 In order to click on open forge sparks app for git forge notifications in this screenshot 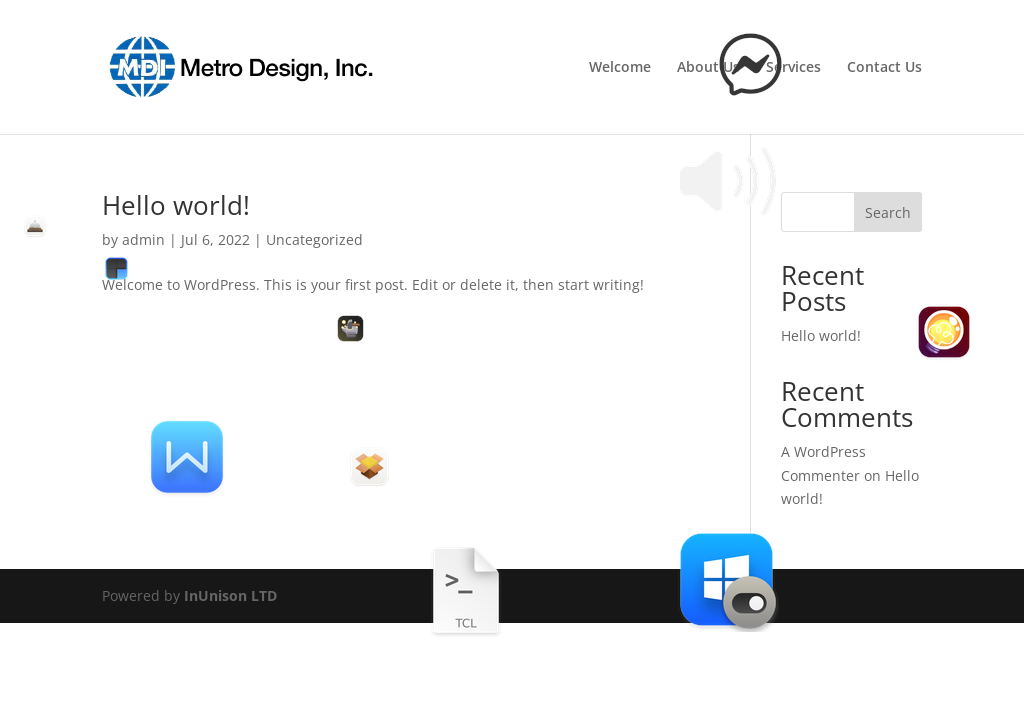, I will do `click(350, 328)`.